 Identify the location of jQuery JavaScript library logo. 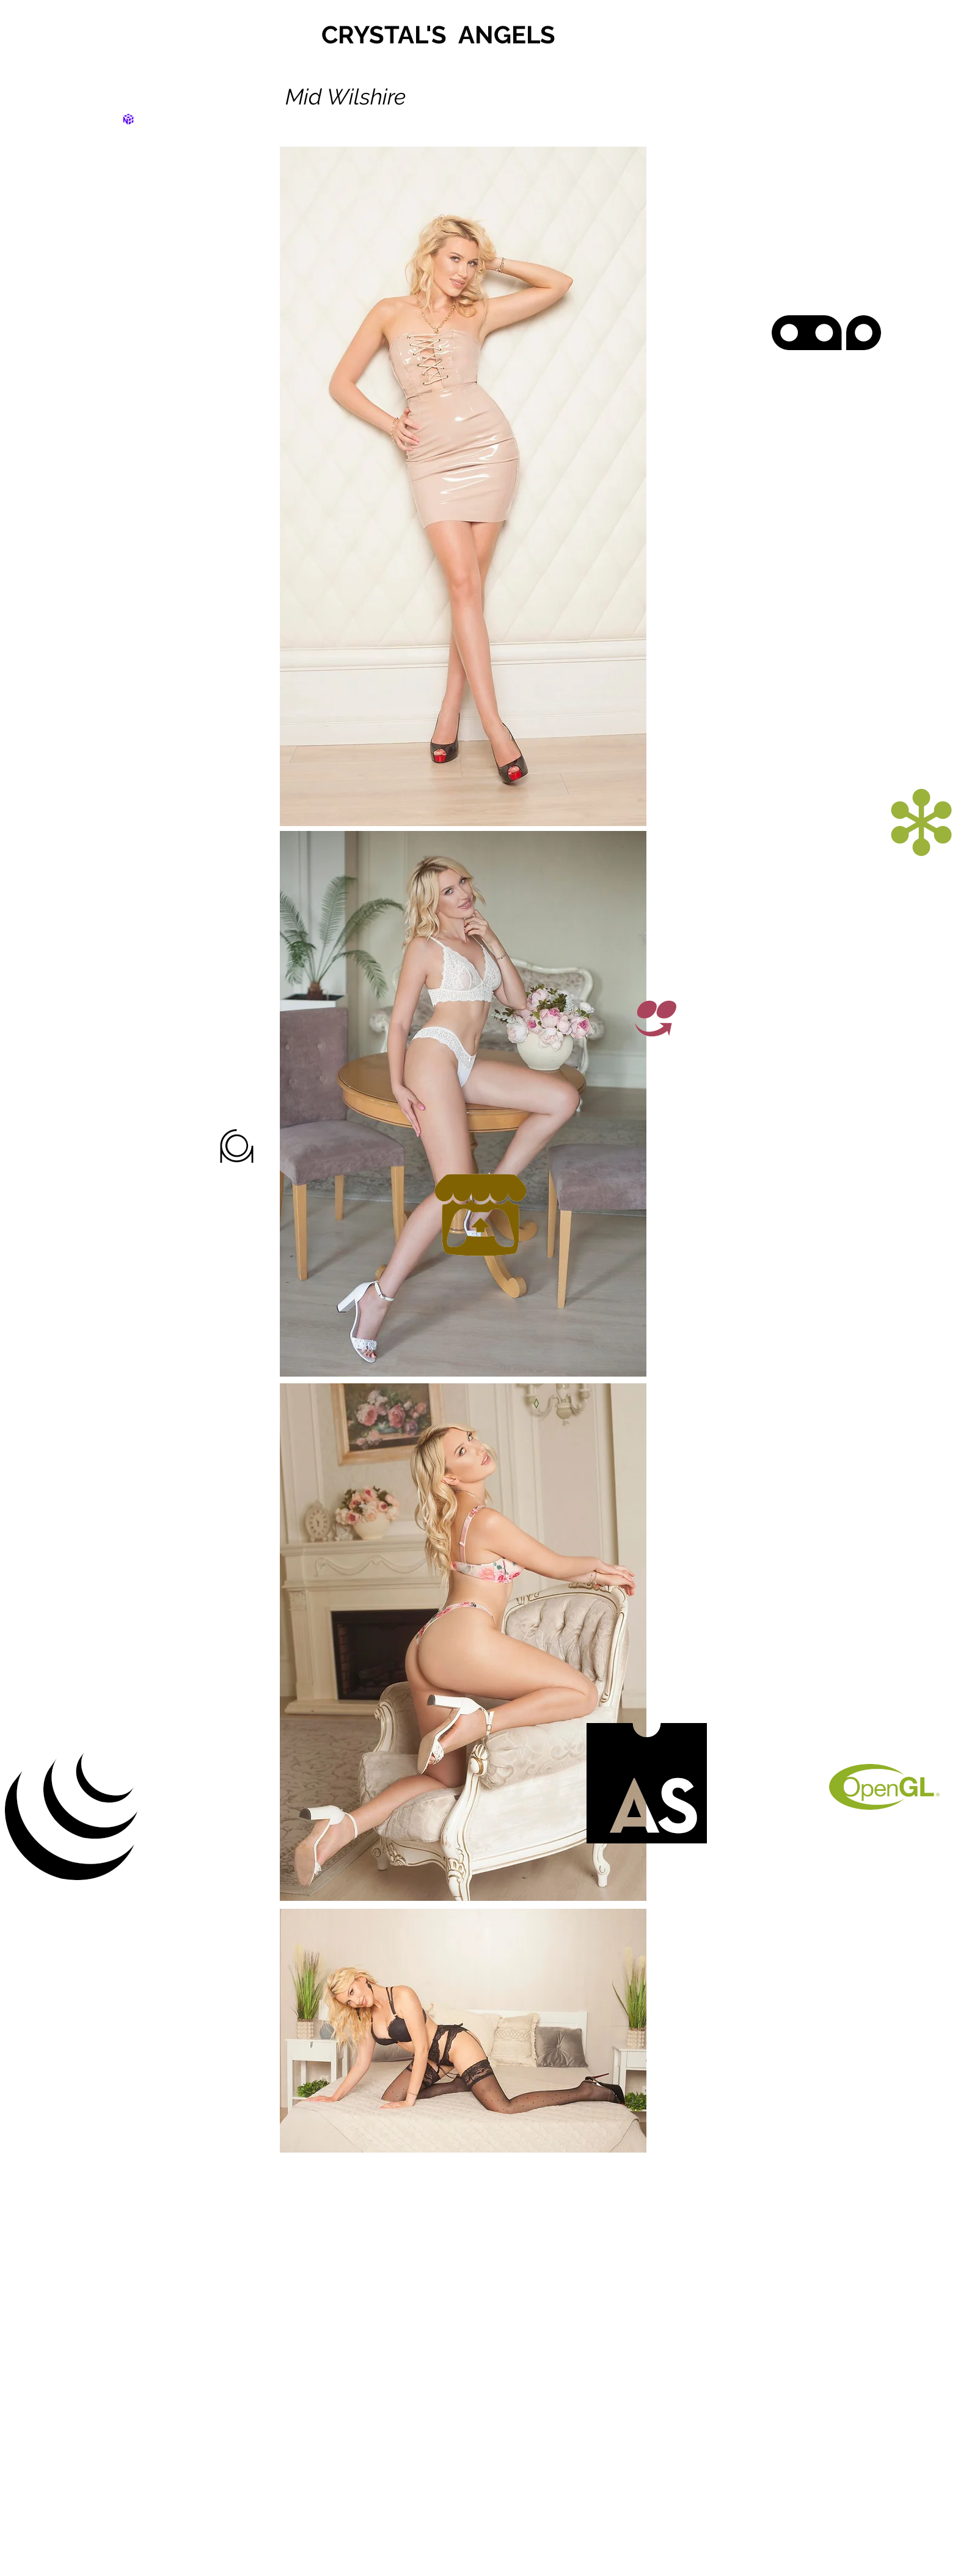
(71, 1816).